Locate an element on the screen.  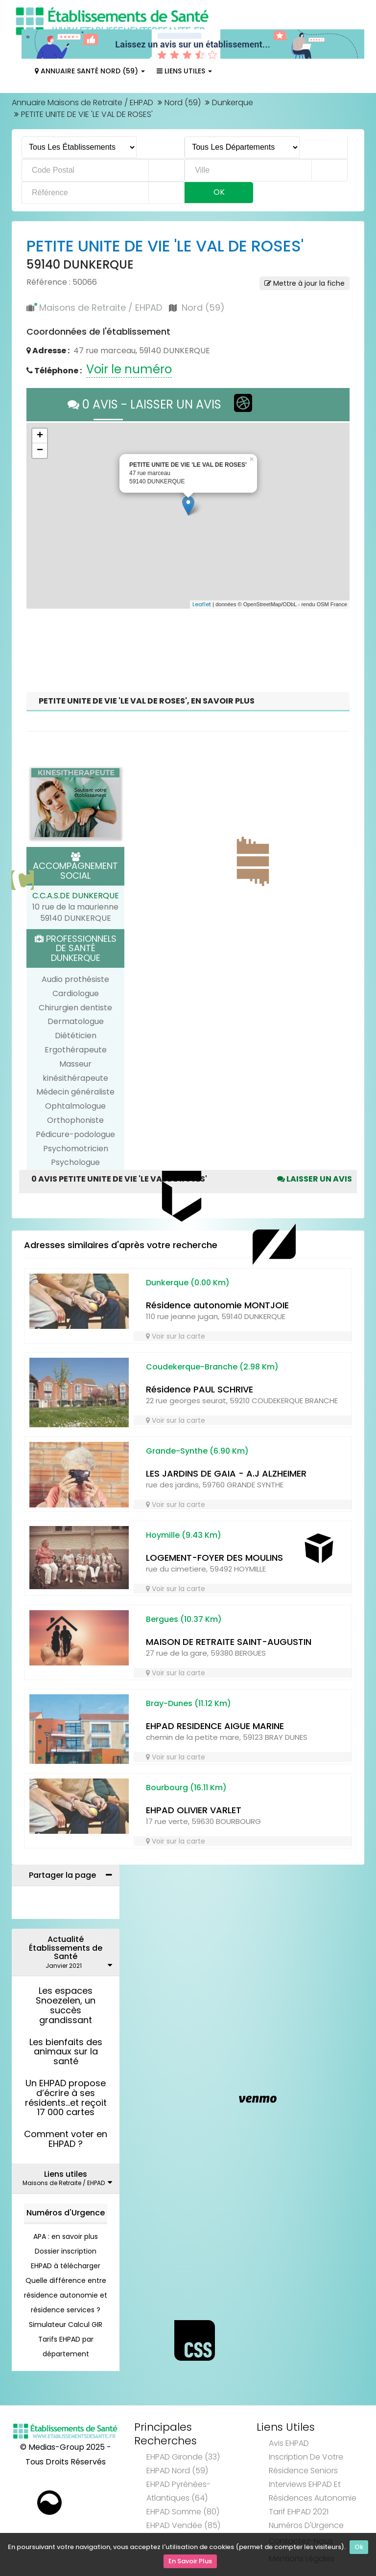
contao CMS logo is located at coordinates (23, 880).